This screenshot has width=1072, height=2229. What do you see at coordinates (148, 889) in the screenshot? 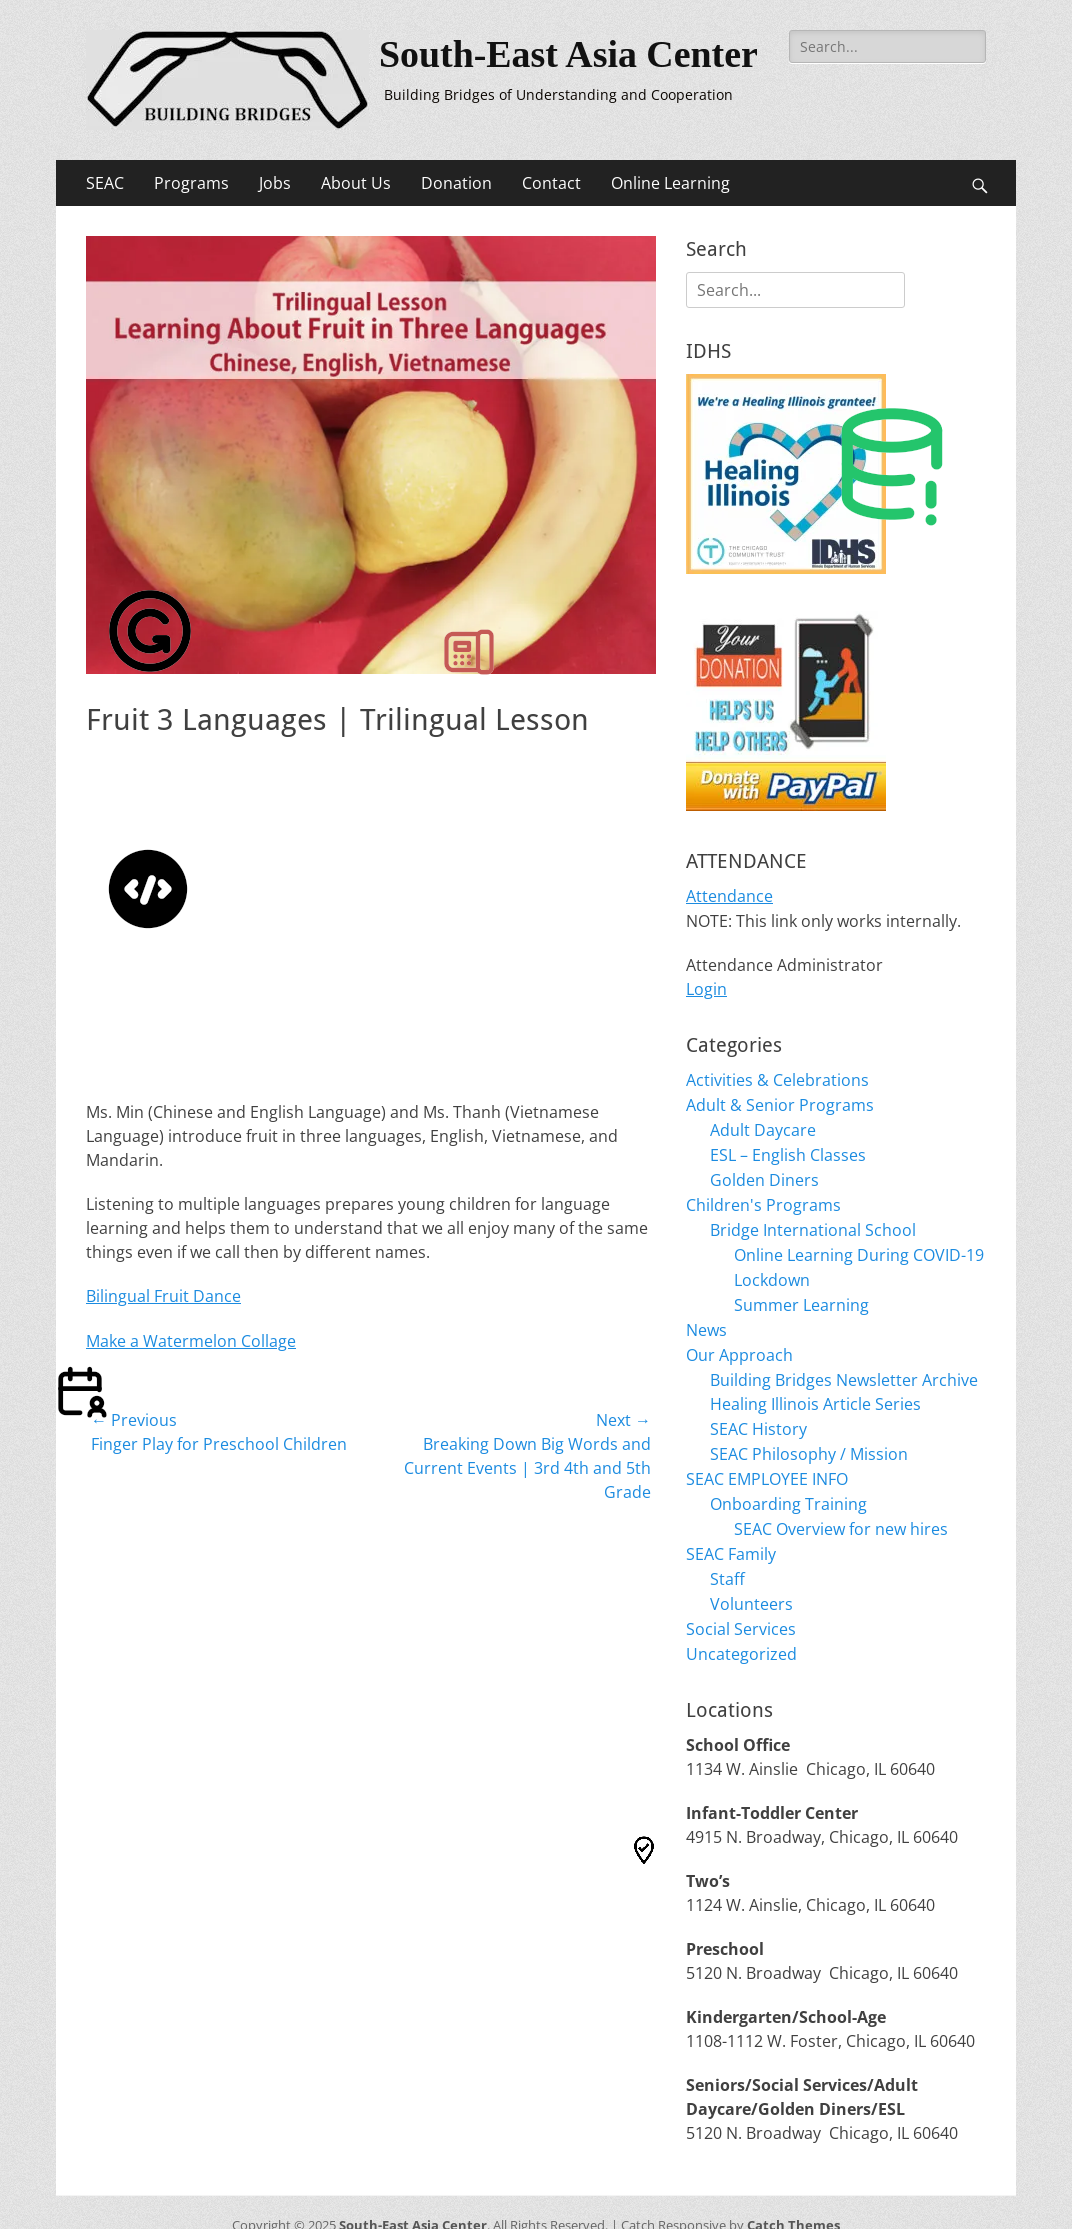
I see `access code editor or development tools` at bounding box center [148, 889].